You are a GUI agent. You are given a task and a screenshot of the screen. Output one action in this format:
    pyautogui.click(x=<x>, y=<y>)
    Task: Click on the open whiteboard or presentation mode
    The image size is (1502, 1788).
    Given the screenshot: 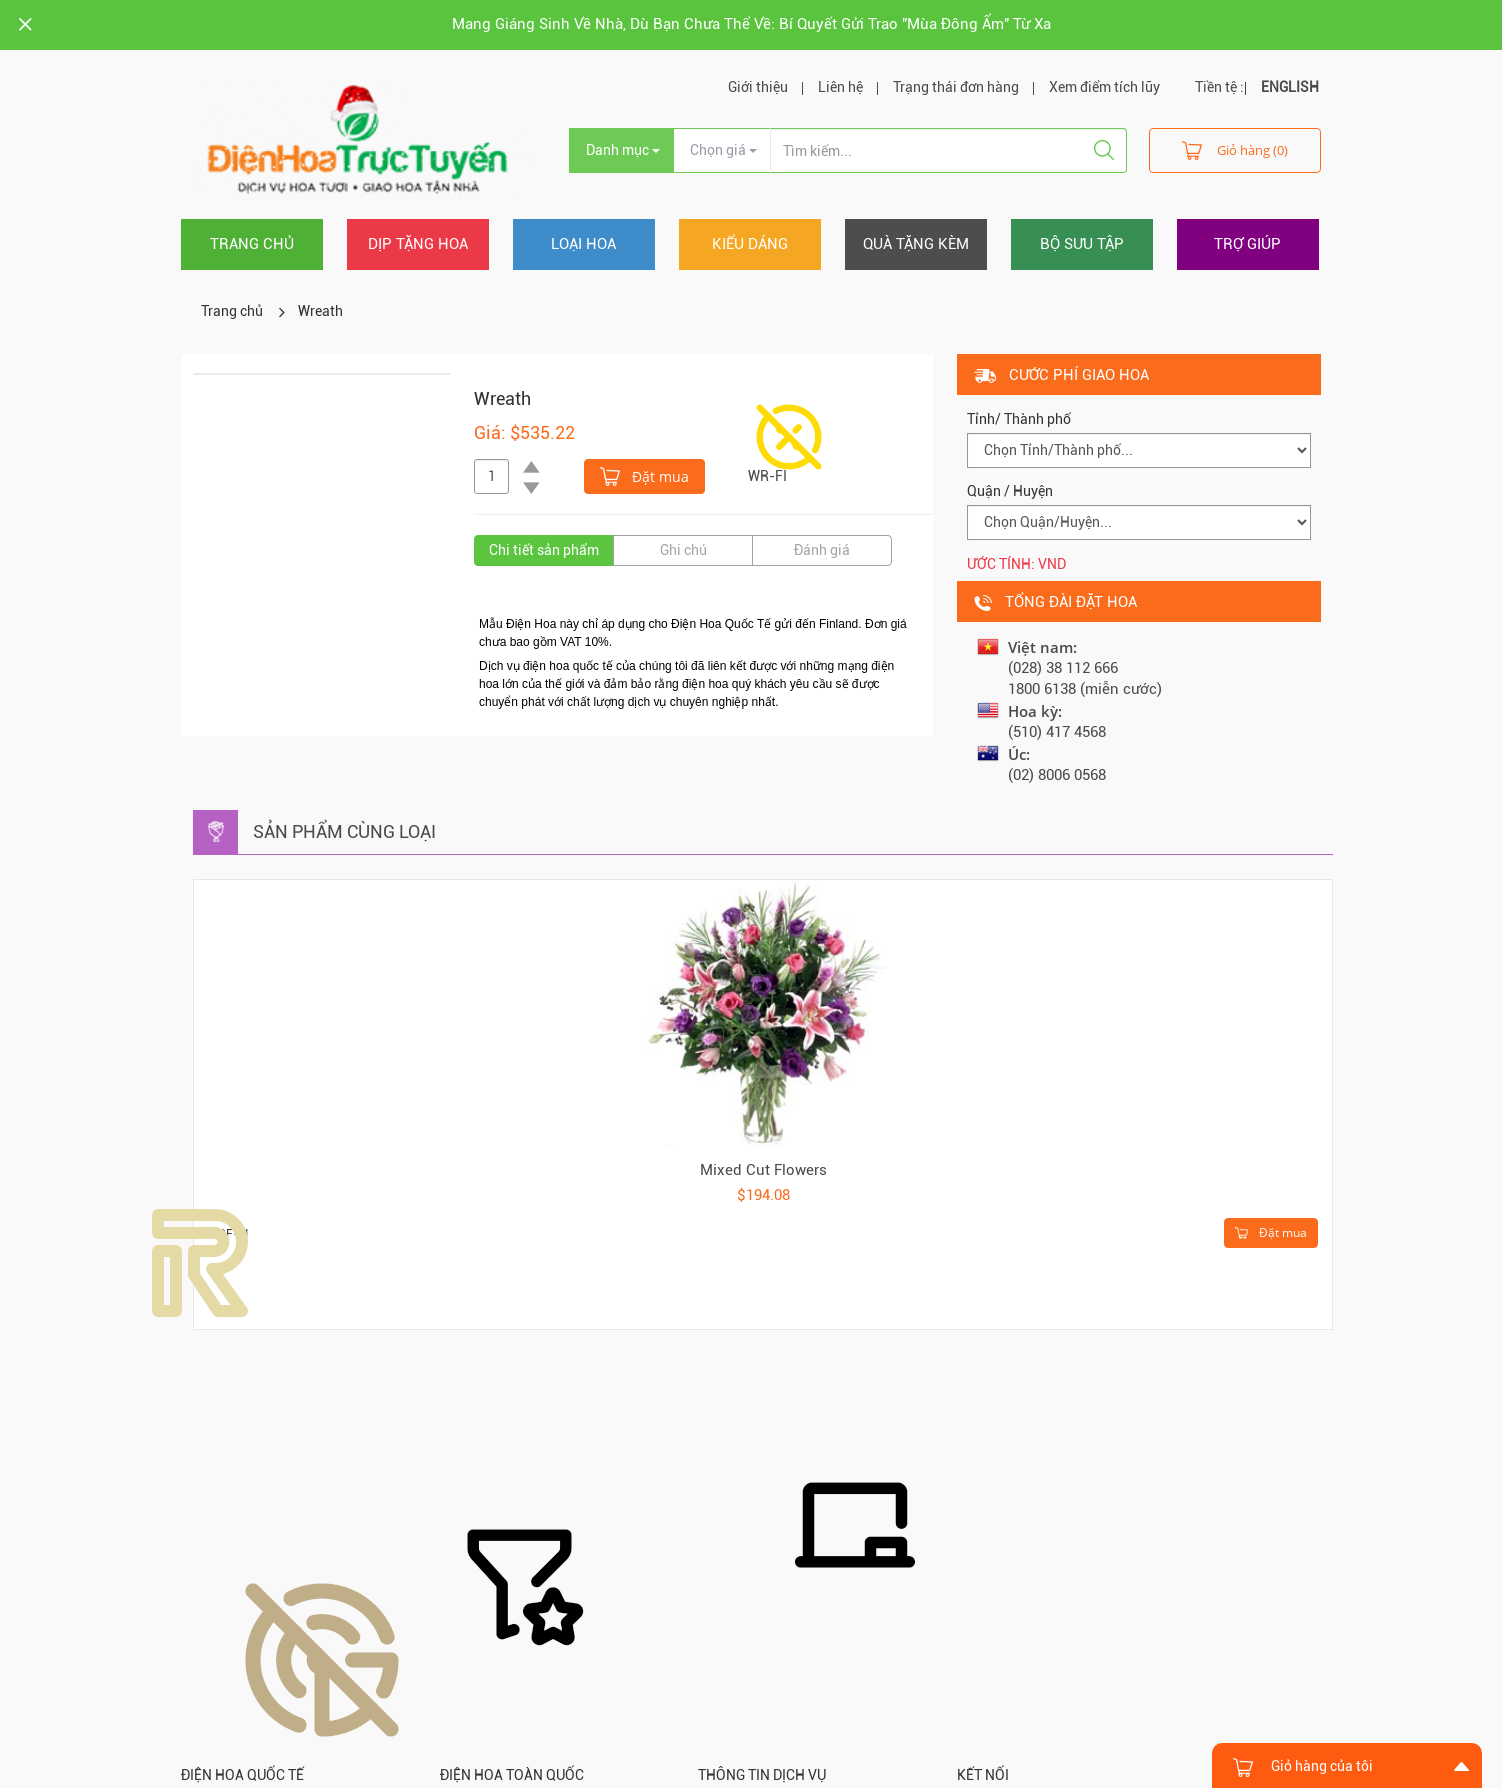 What is the action you would take?
    pyautogui.click(x=855, y=1527)
    